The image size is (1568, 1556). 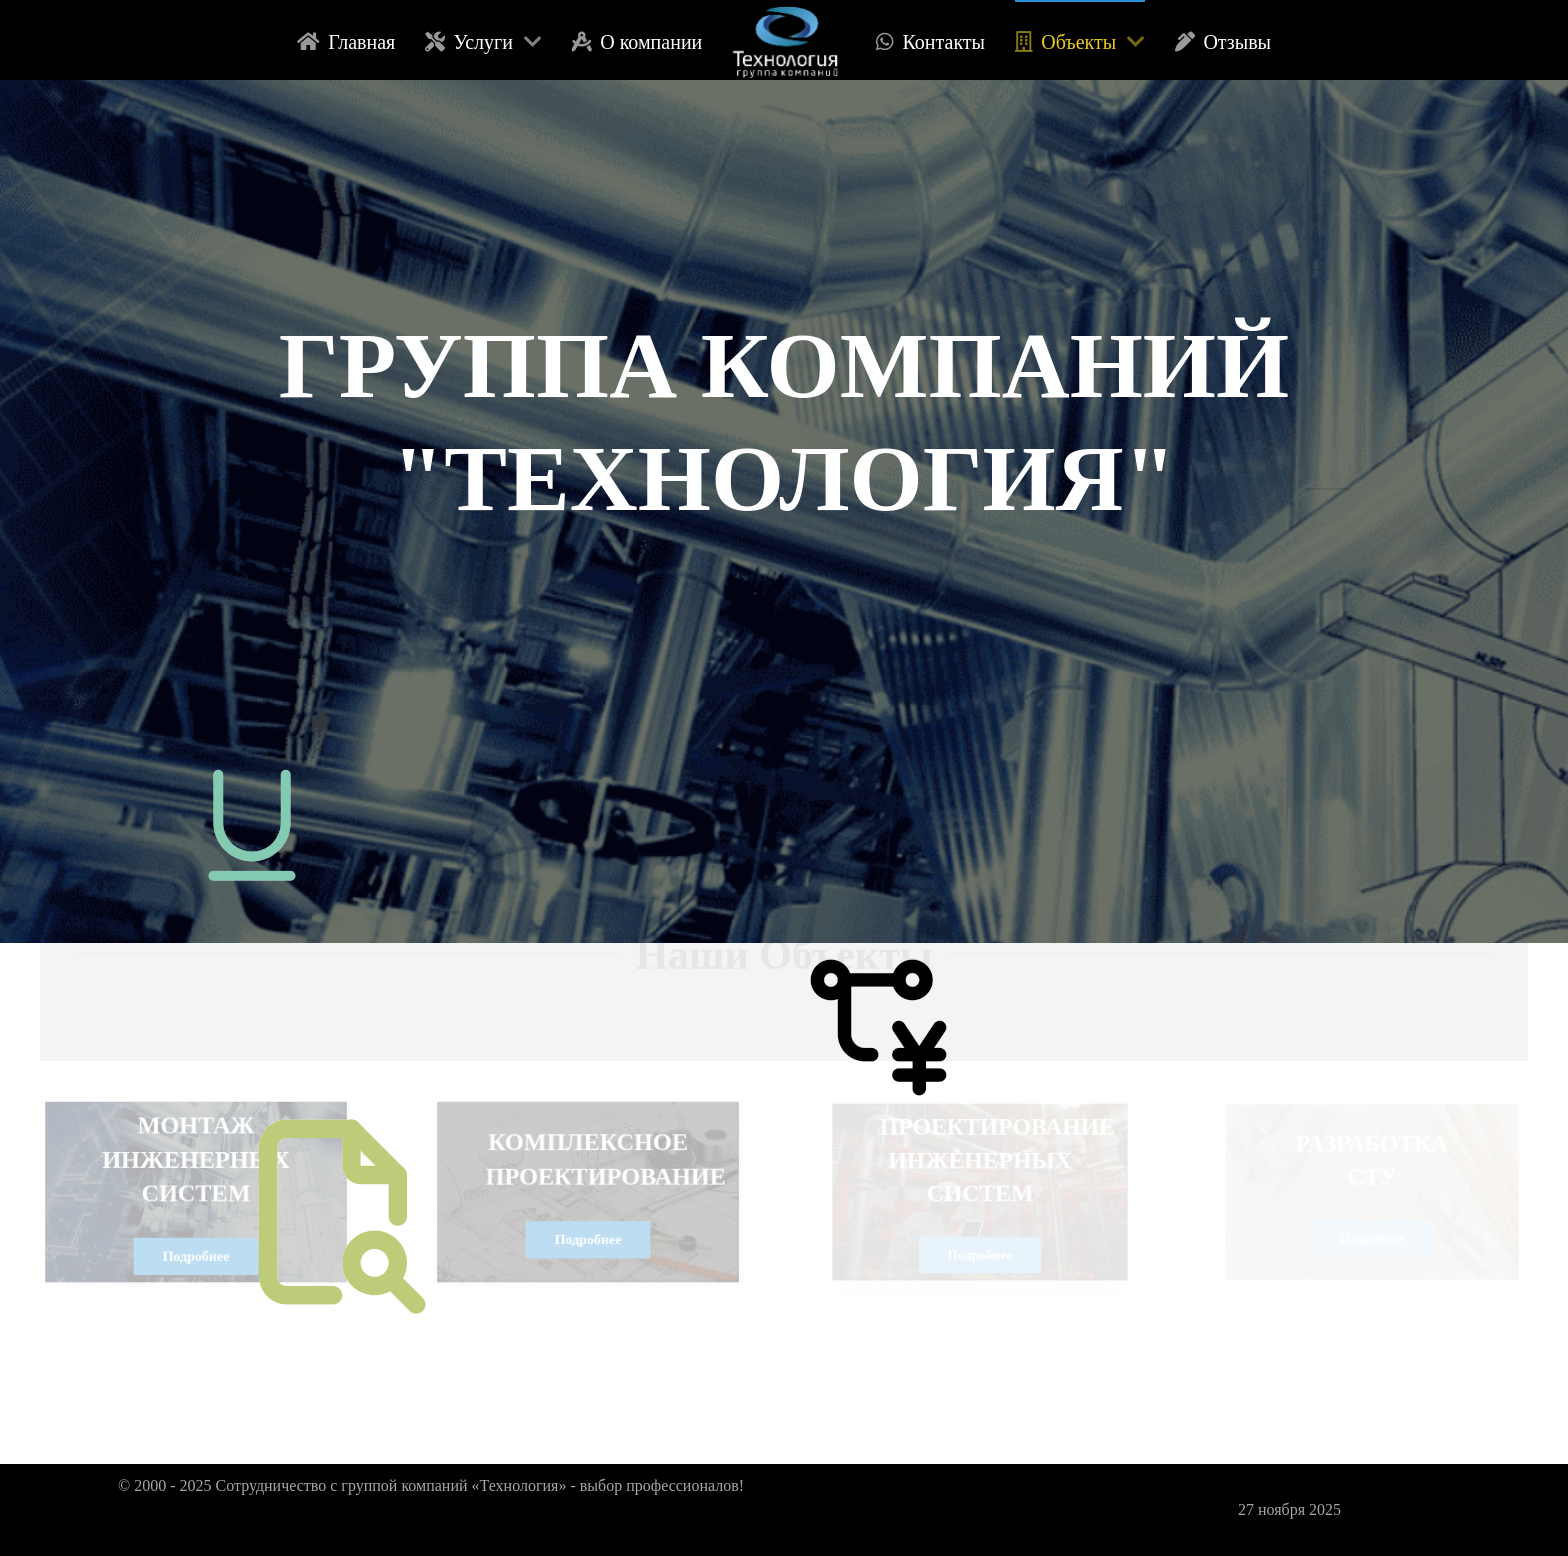 I want to click on apply underline formatting to selected text, so click(x=252, y=818).